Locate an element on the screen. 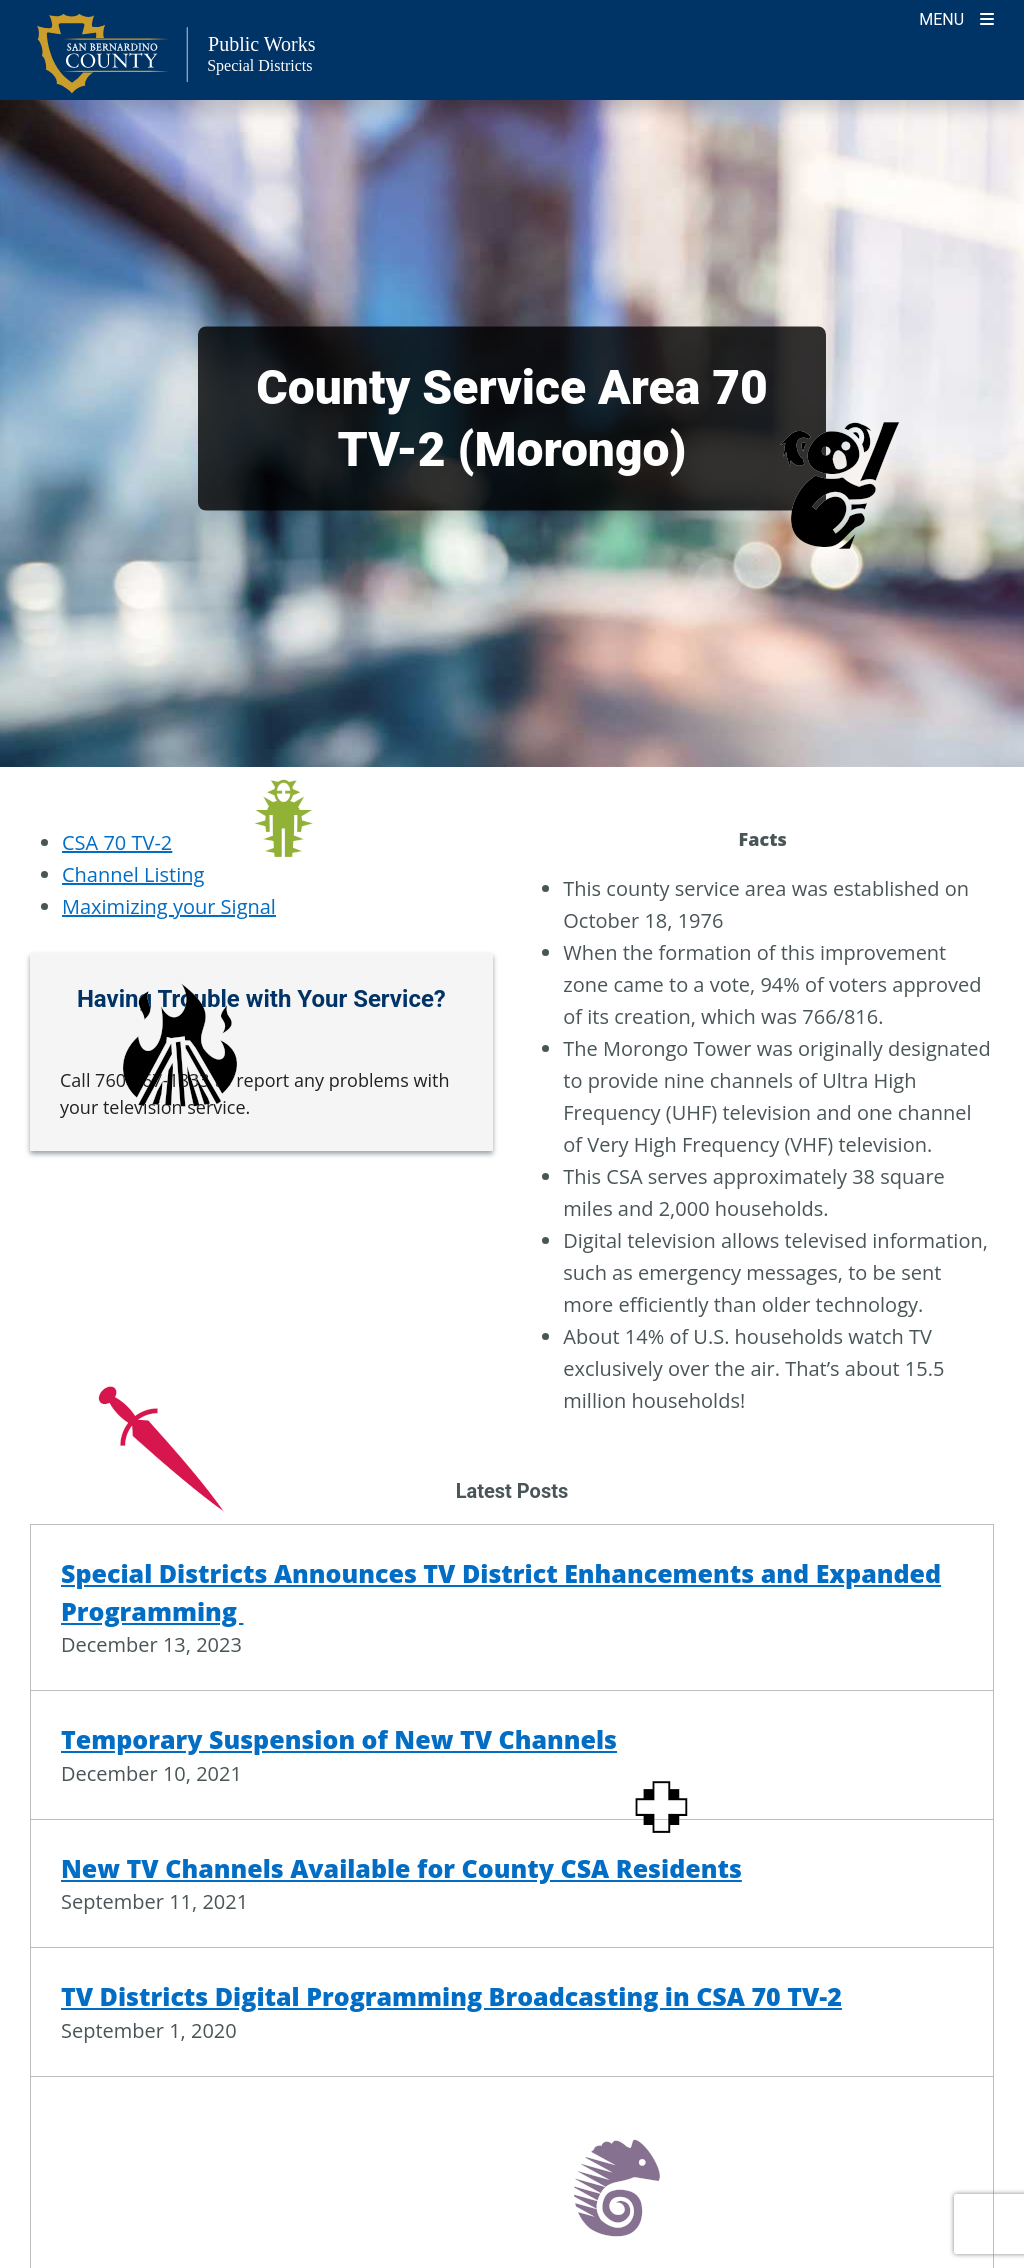  equip spiked armor to your character is located at coordinates (283, 818).